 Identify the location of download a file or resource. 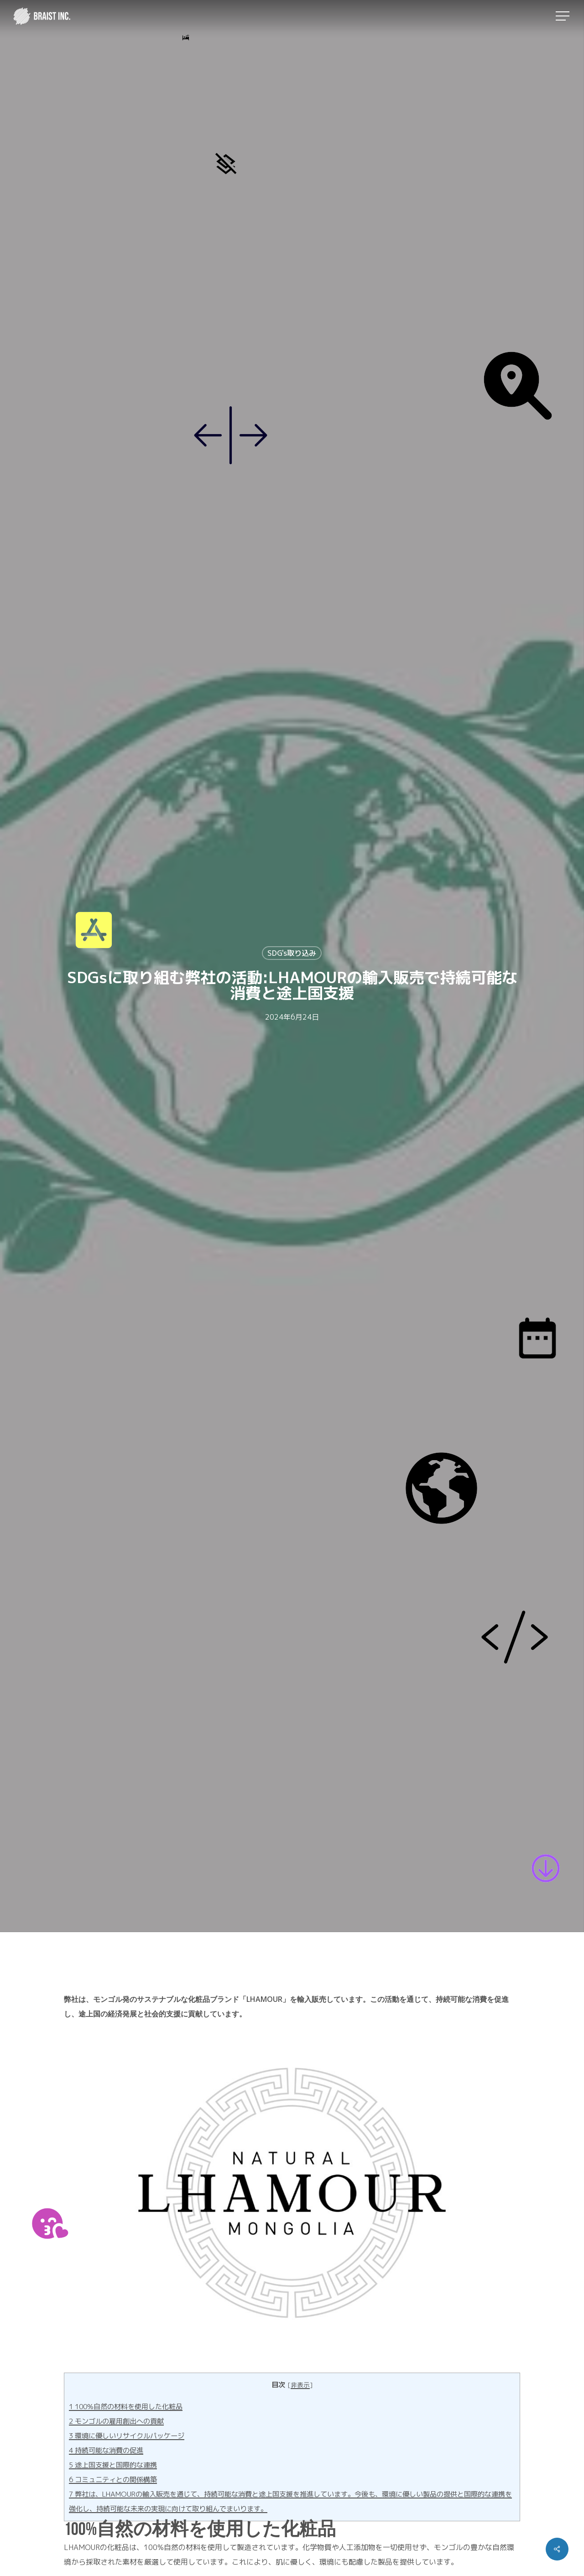
(546, 1868).